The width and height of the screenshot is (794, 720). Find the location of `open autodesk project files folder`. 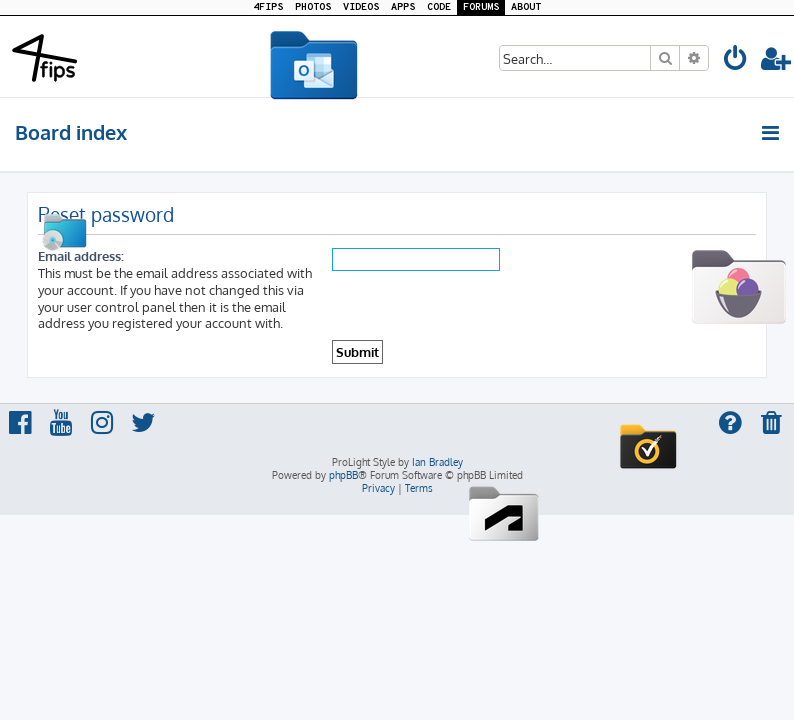

open autodesk project files folder is located at coordinates (503, 515).